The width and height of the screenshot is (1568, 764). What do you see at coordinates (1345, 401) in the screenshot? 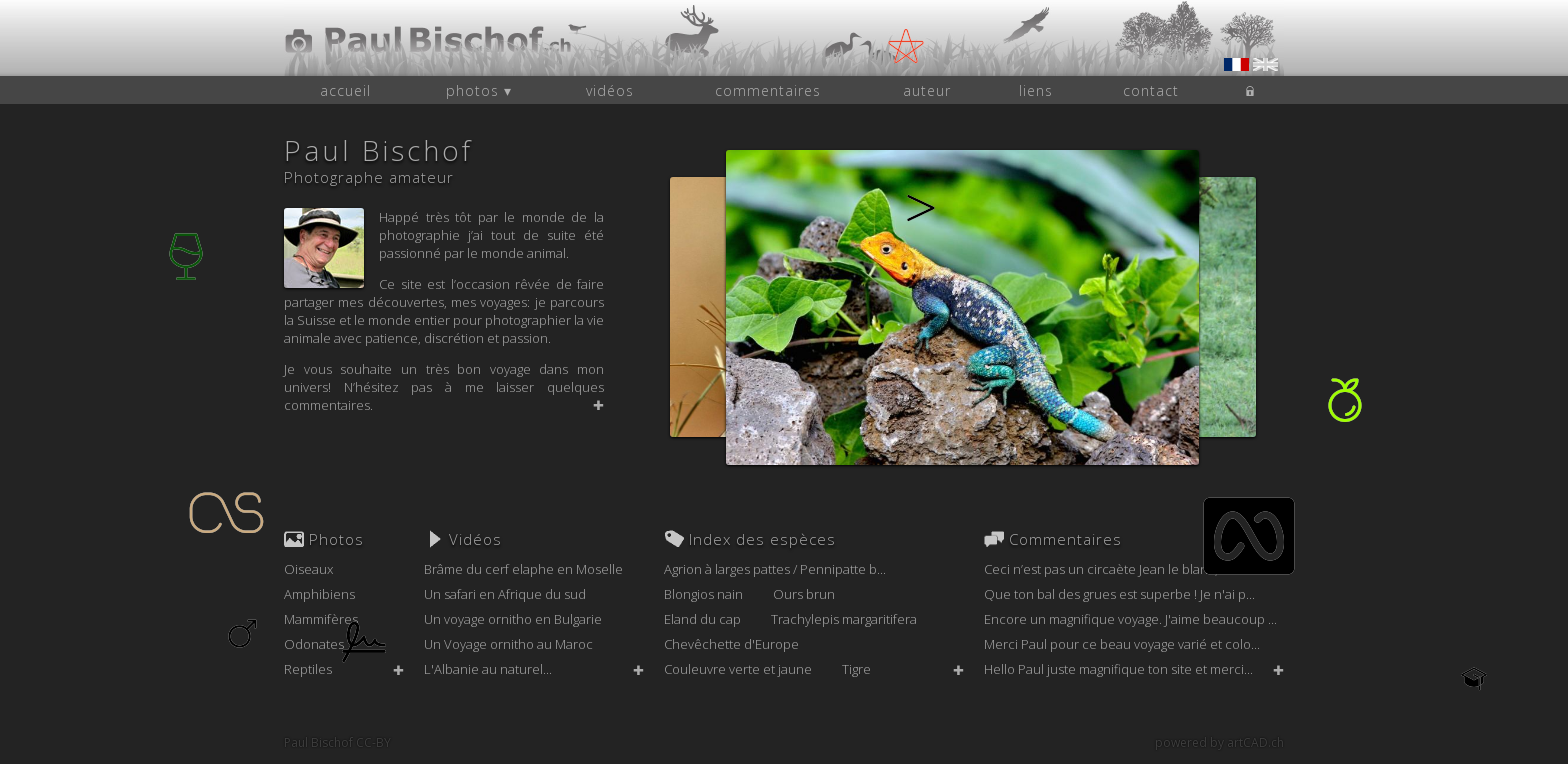
I see `indicates fruit or produce category` at bounding box center [1345, 401].